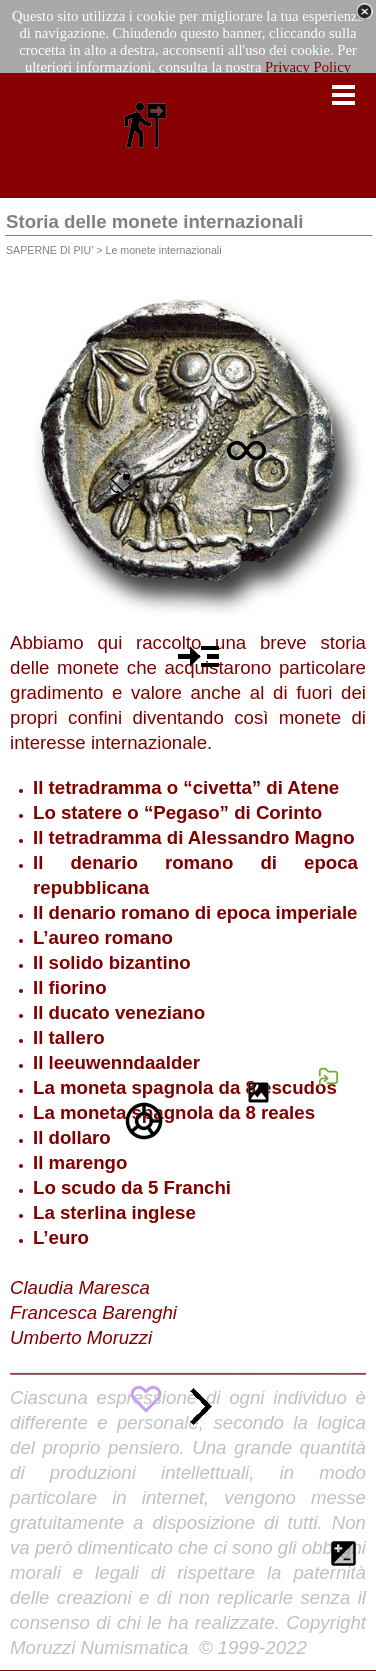 Image resolution: width=376 pixels, height=1671 pixels. I want to click on lock screen rotation to current orientation, so click(121, 482).